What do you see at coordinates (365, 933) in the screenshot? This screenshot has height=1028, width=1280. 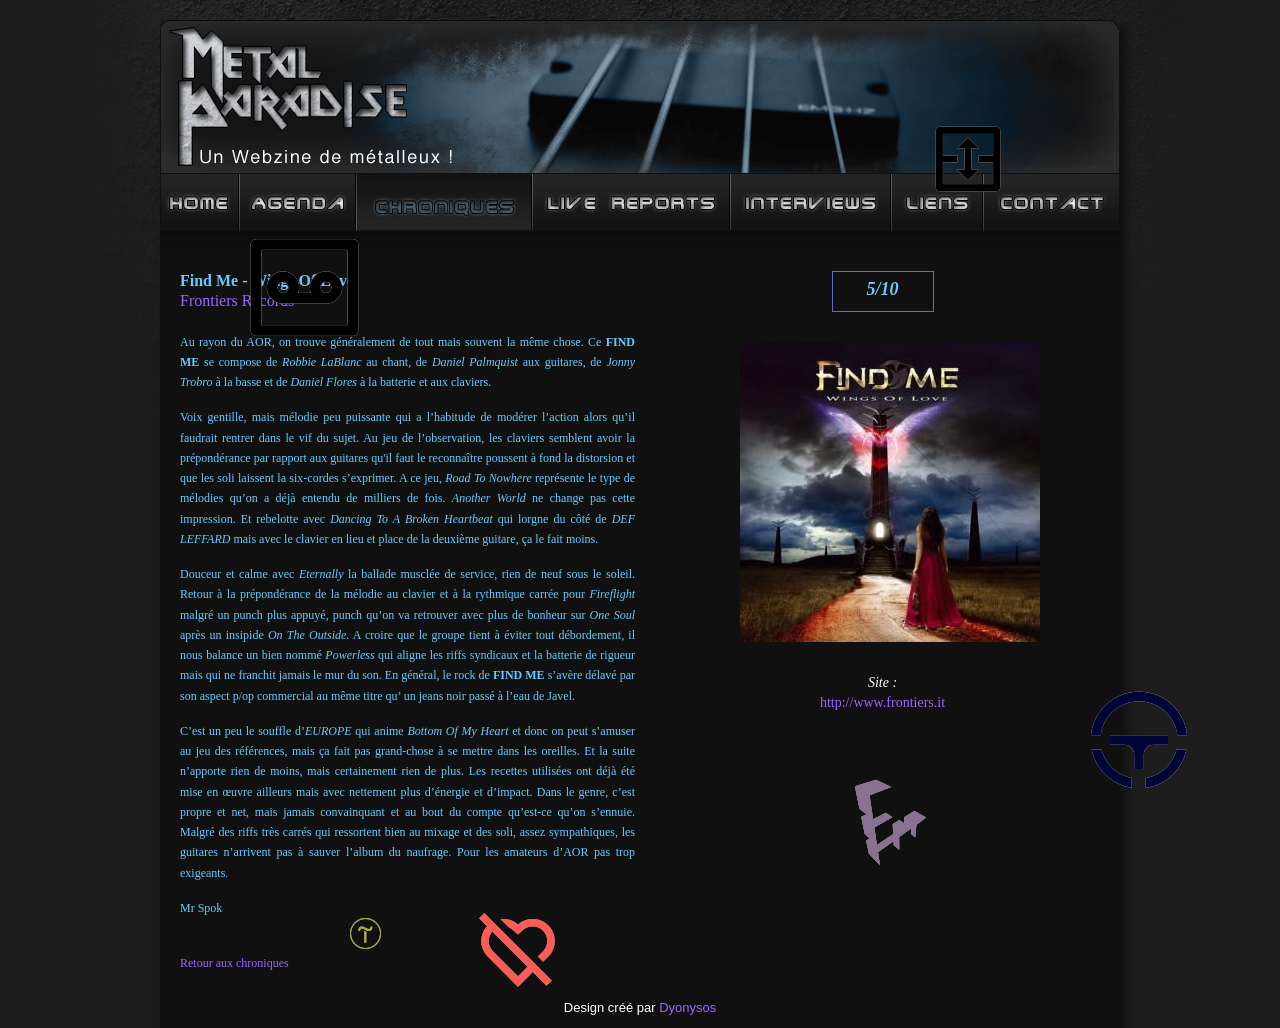 I see `tilda publishing logo` at bounding box center [365, 933].